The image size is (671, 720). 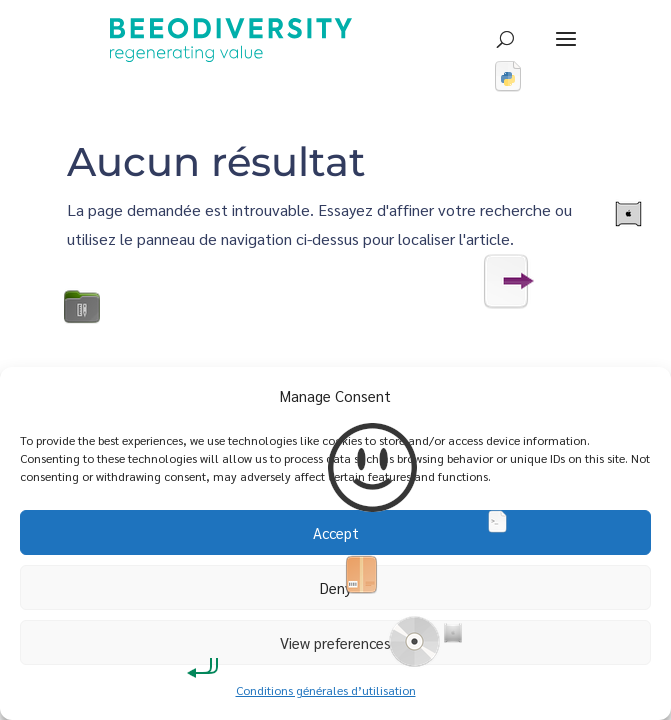 What do you see at coordinates (508, 76) in the screenshot?
I see `python 3 source code file` at bounding box center [508, 76].